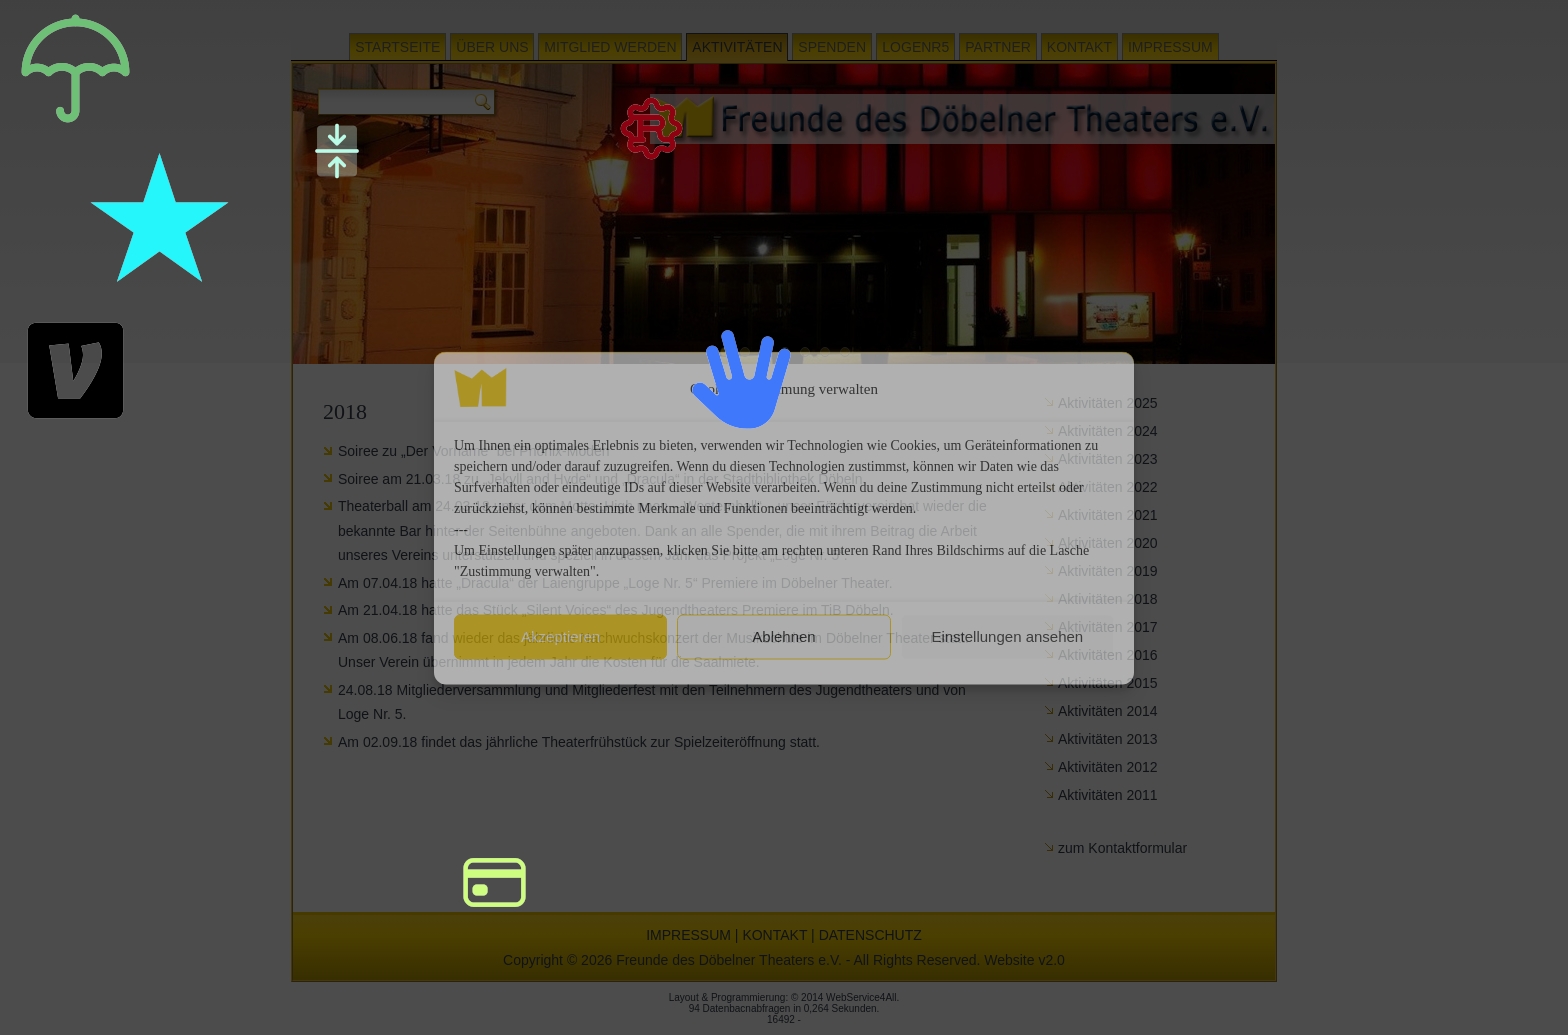  I want to click on send a vulcan salute or "live long and prosper" greeting, so click(741, 379).